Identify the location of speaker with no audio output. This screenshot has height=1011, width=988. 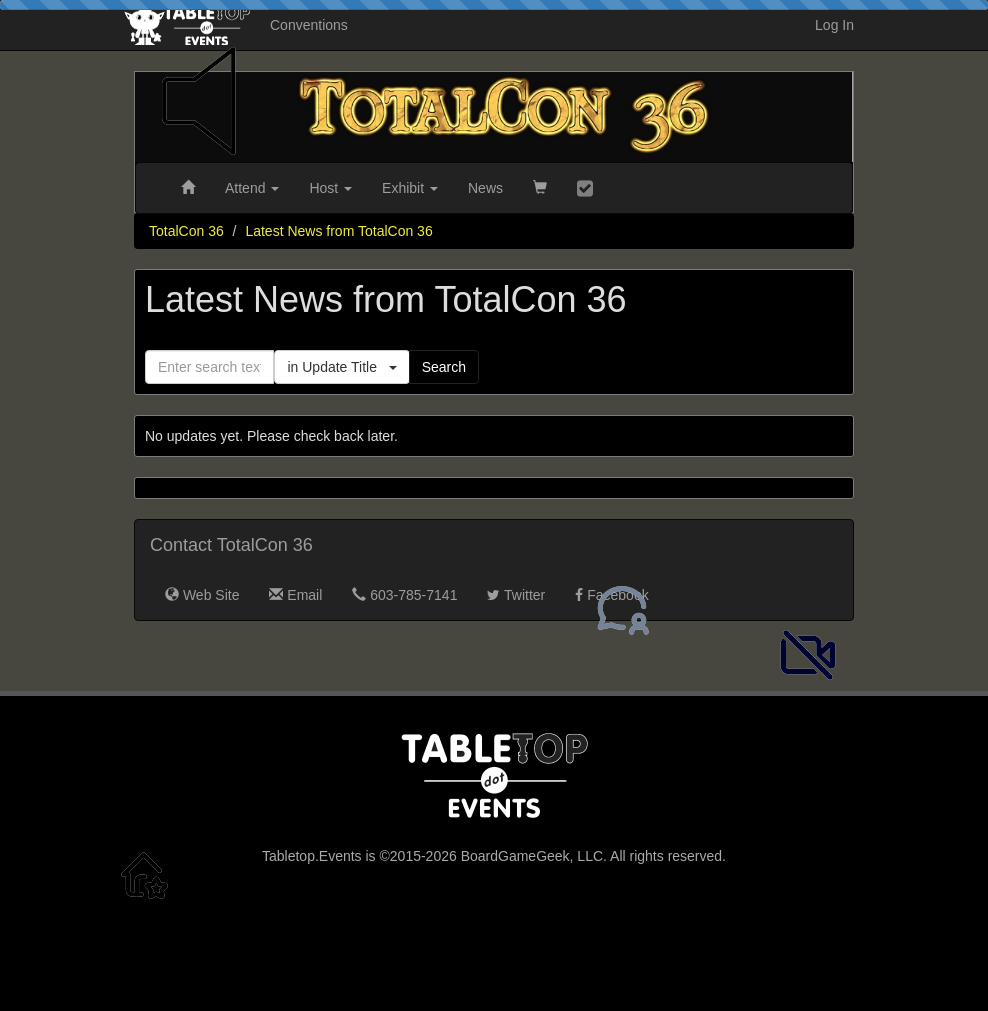
(216, 101).